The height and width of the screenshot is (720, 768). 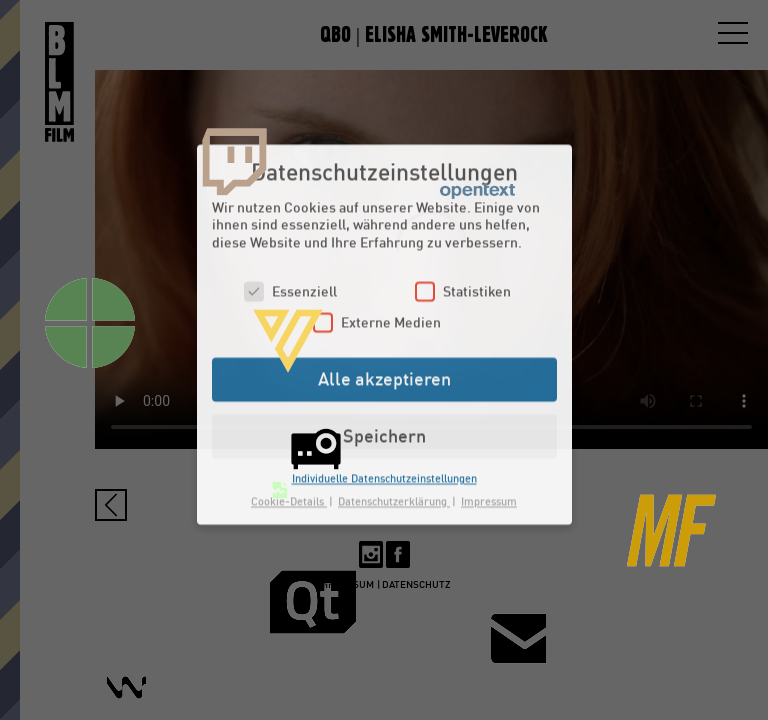 What do you see at coordinates (280, 490) in the screenshot?
I see `indicates a corrupted or damaged file` at bounding box center [280, 490].